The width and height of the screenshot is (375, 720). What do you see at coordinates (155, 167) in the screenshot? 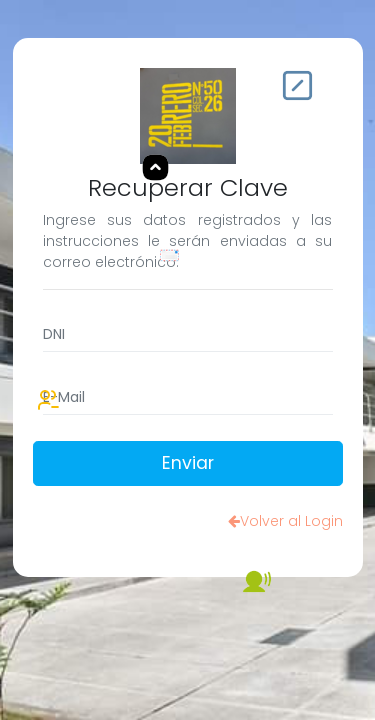
I see `scroll to top of page` at bounding box center [155, 167].